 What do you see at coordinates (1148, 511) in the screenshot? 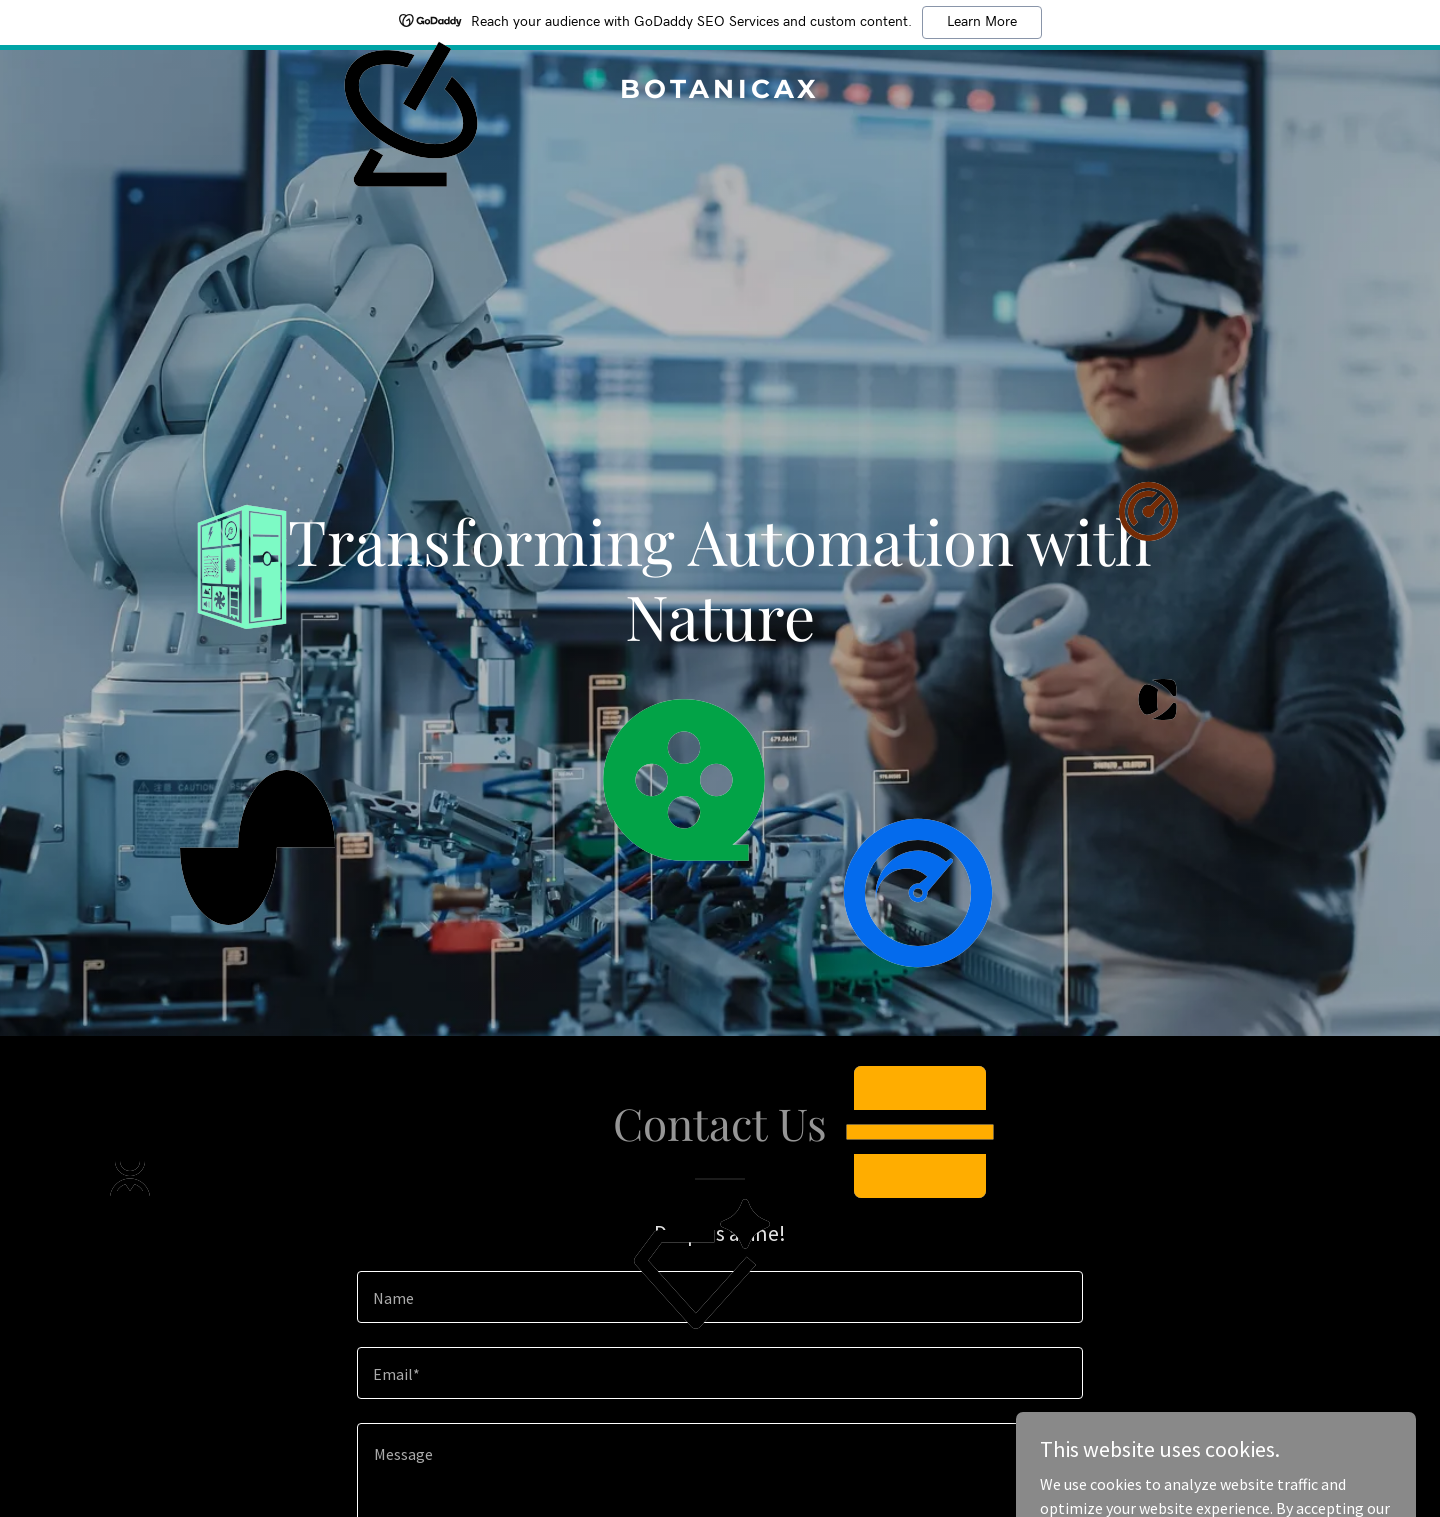
I see `access the dashboard` at bounding box center [1148, 511].